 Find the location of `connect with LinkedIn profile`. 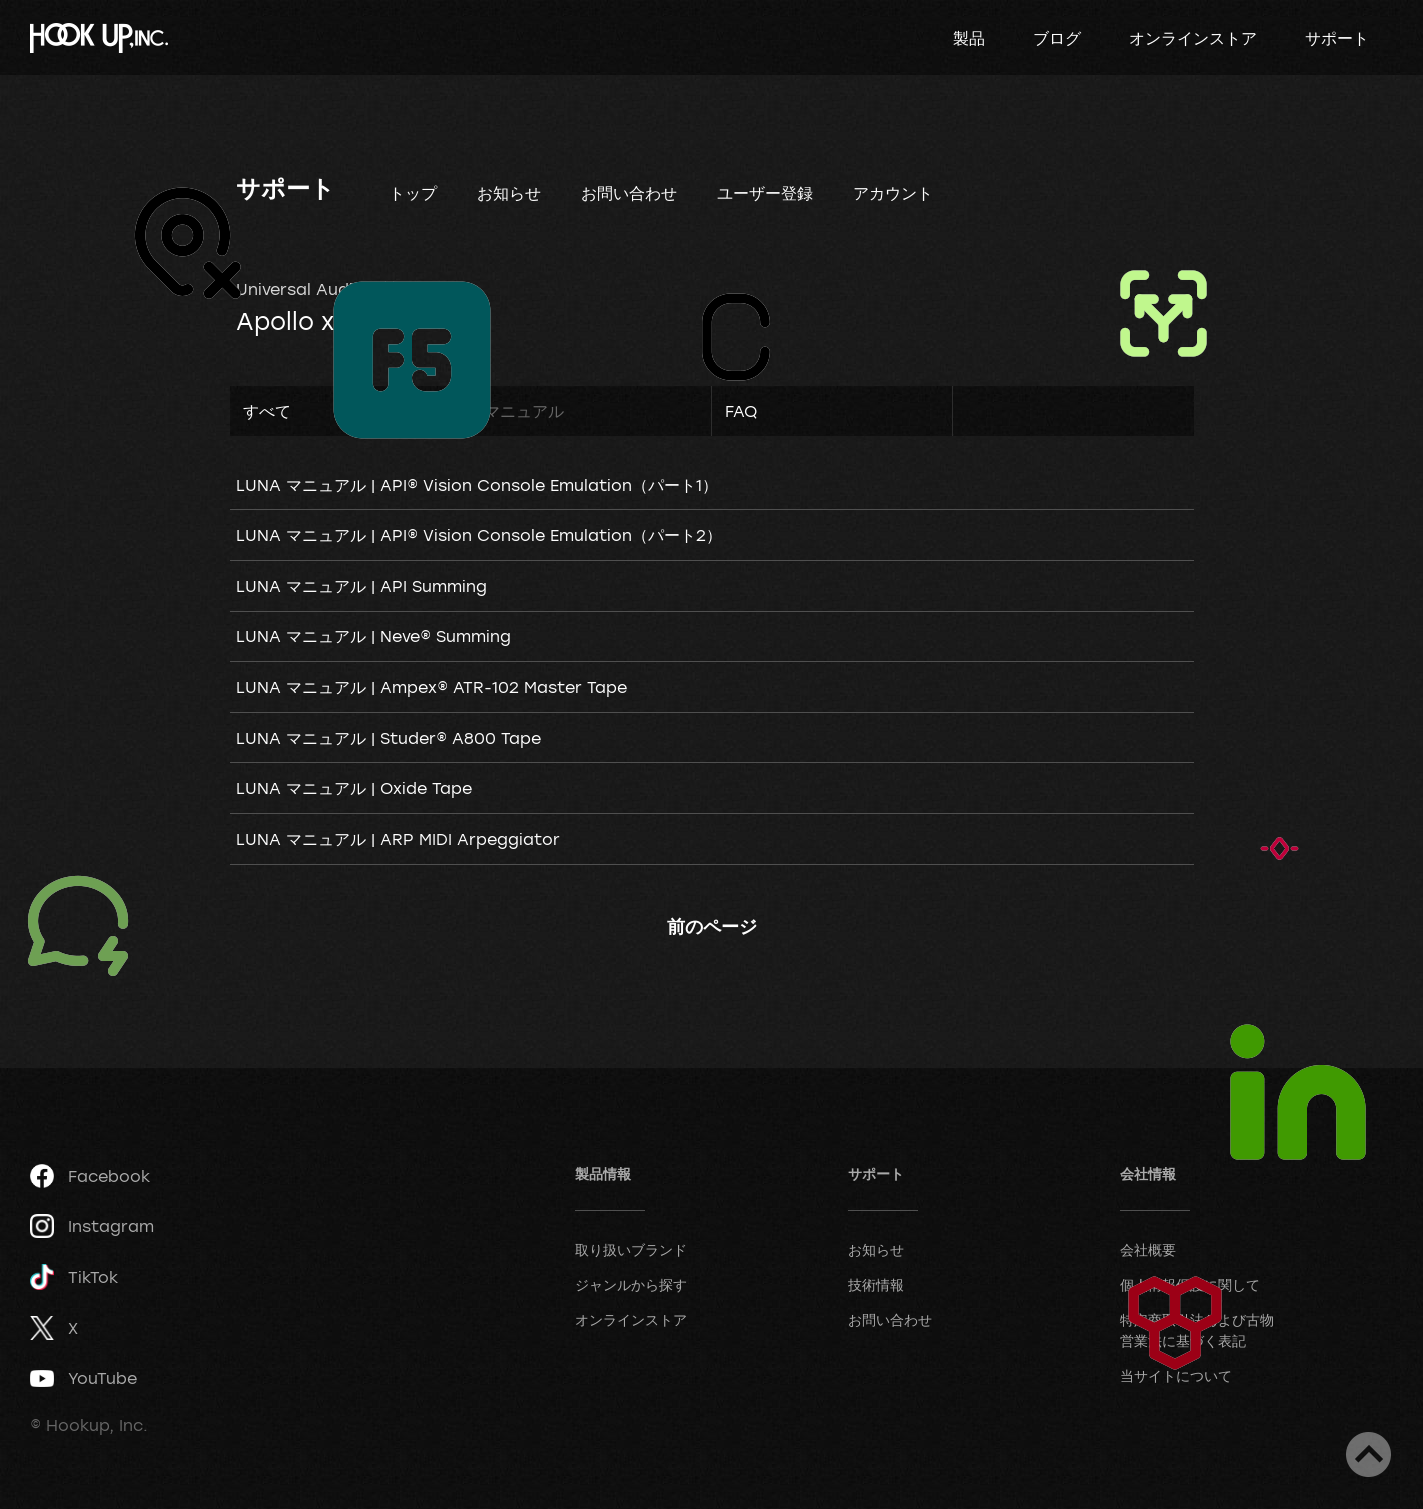

connect with LinkedIn profile is located at coordinates (1298, 1092).